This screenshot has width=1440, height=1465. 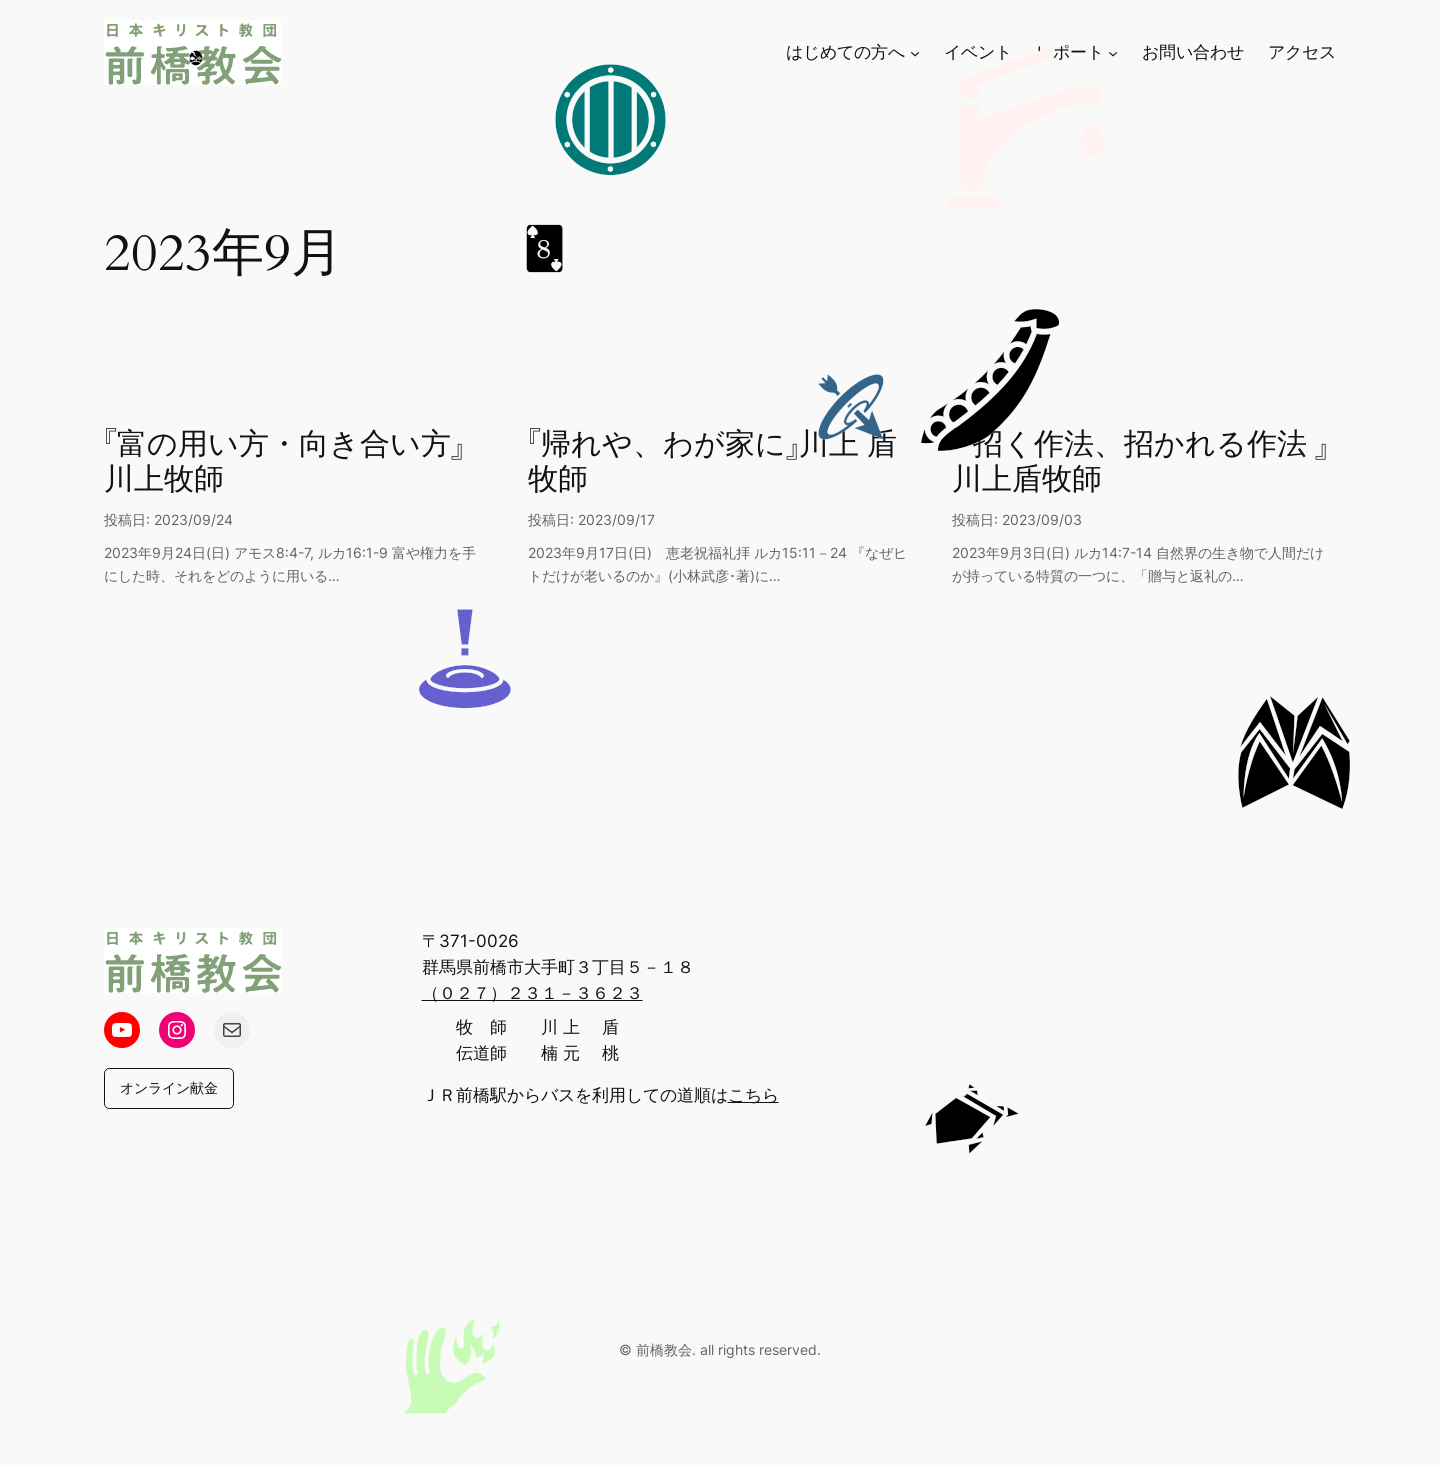 What do you see at coordinates (1031, 120) in the screenshot?
I see `access kitchen or plumbing settings` at bounding box center [1031, 120].